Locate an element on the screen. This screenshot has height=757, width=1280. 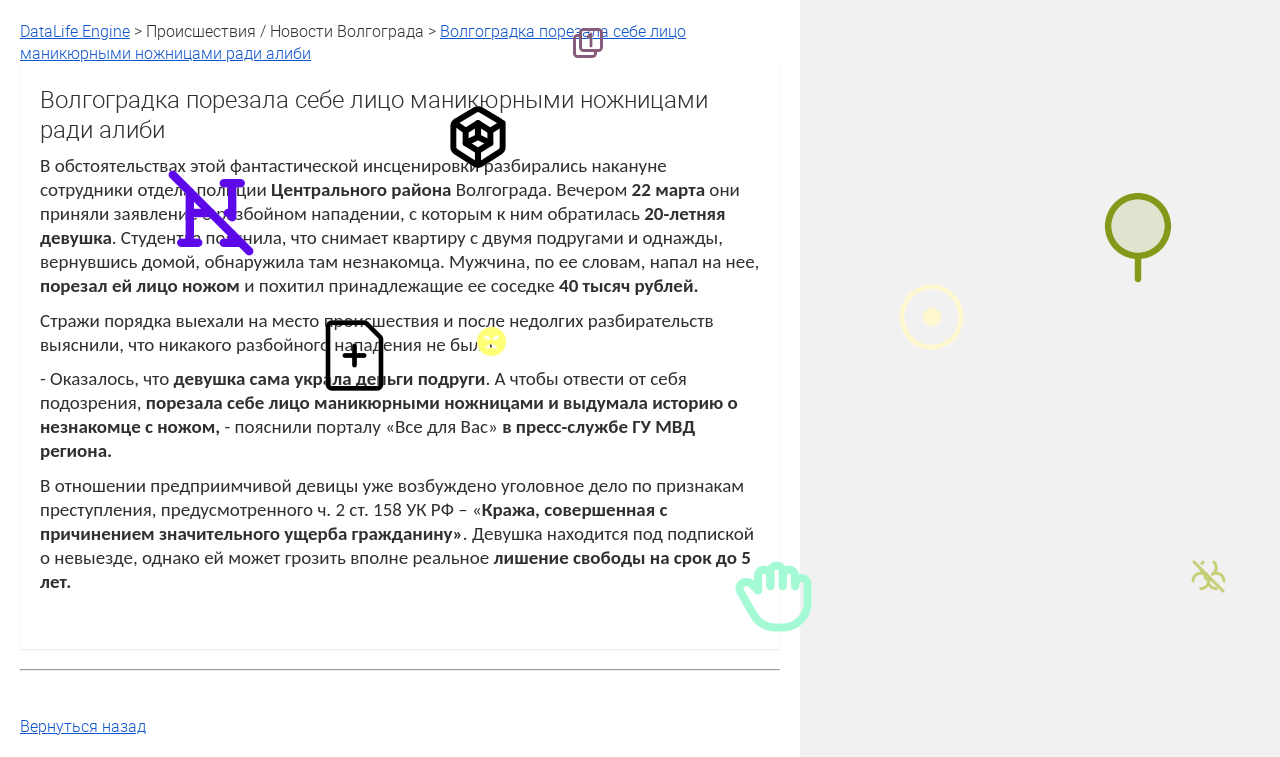
disable heading formatting is located at coordinates (211, 213).